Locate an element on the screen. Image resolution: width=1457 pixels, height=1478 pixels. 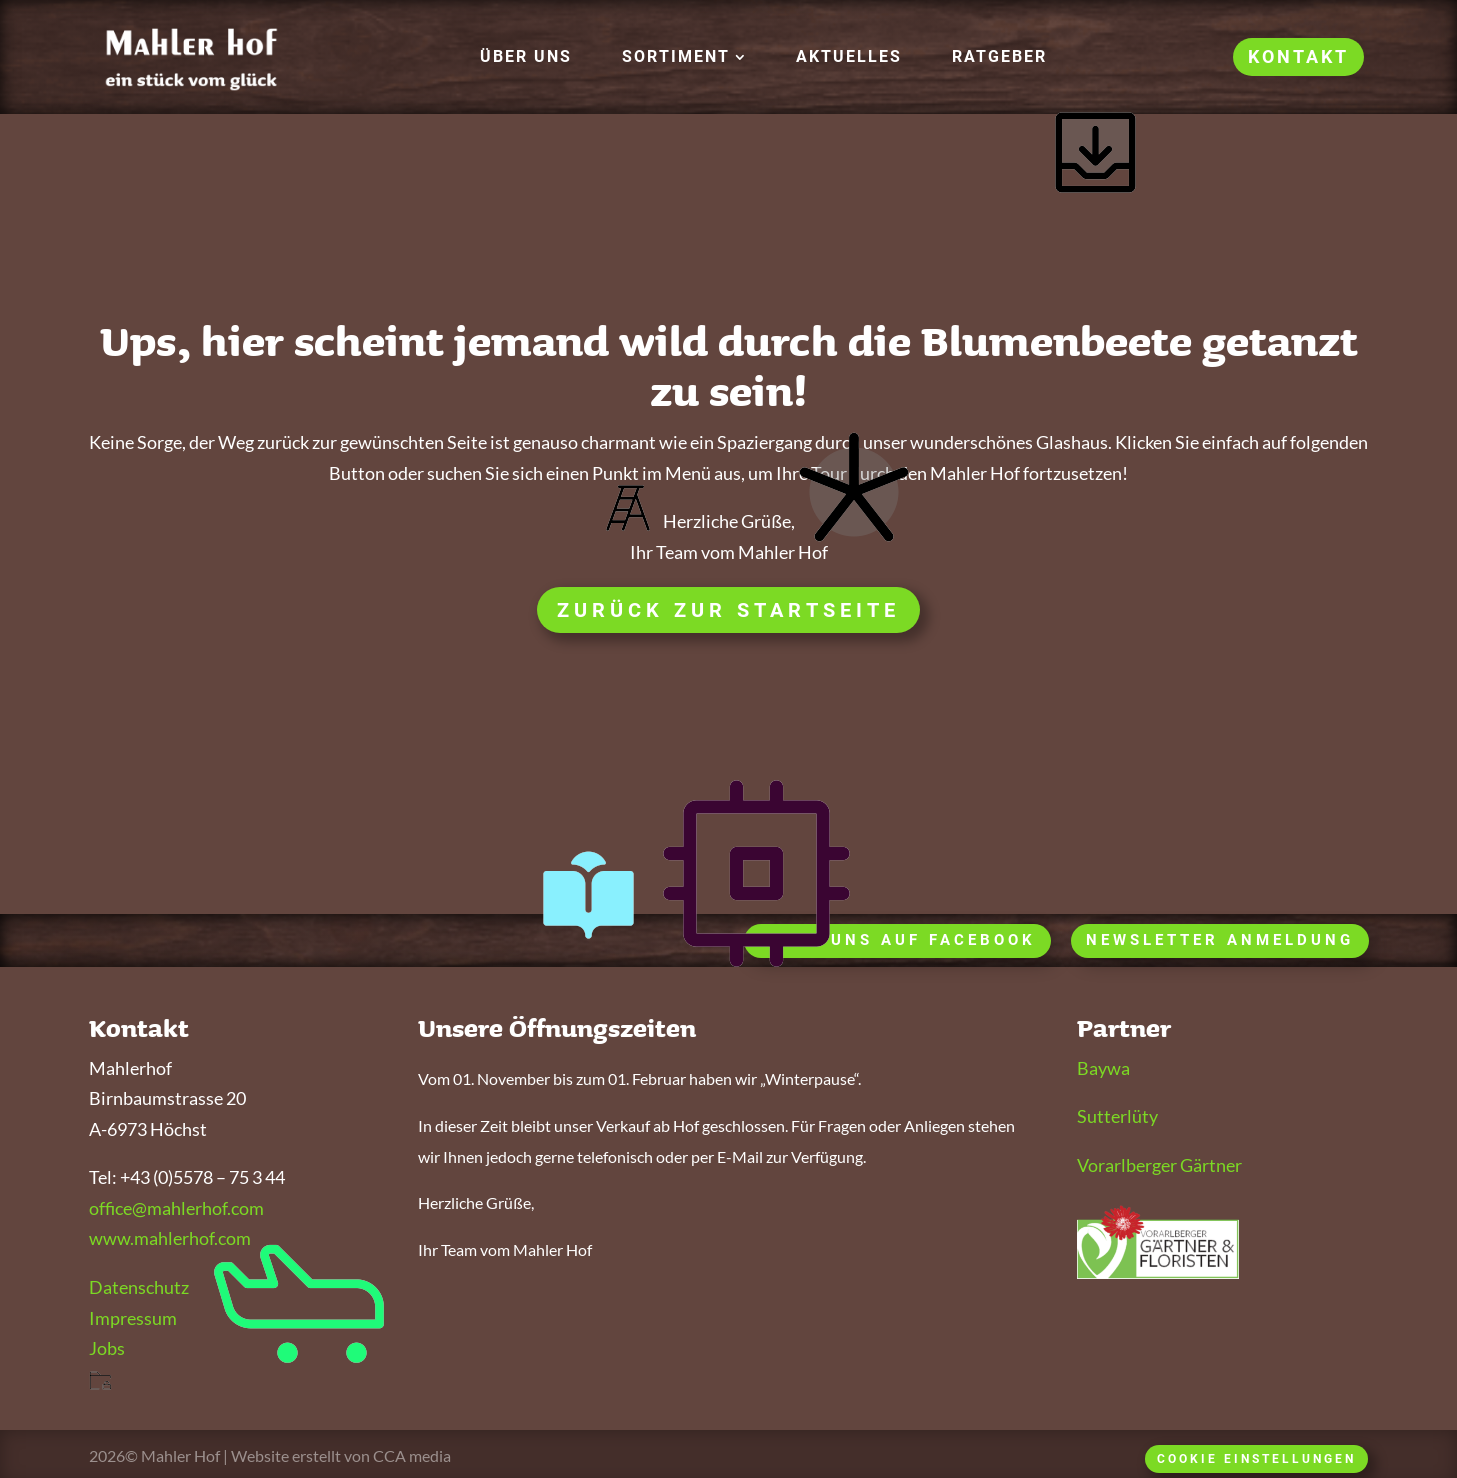
indicates a required field in a form is located at coordinates (854, 492).